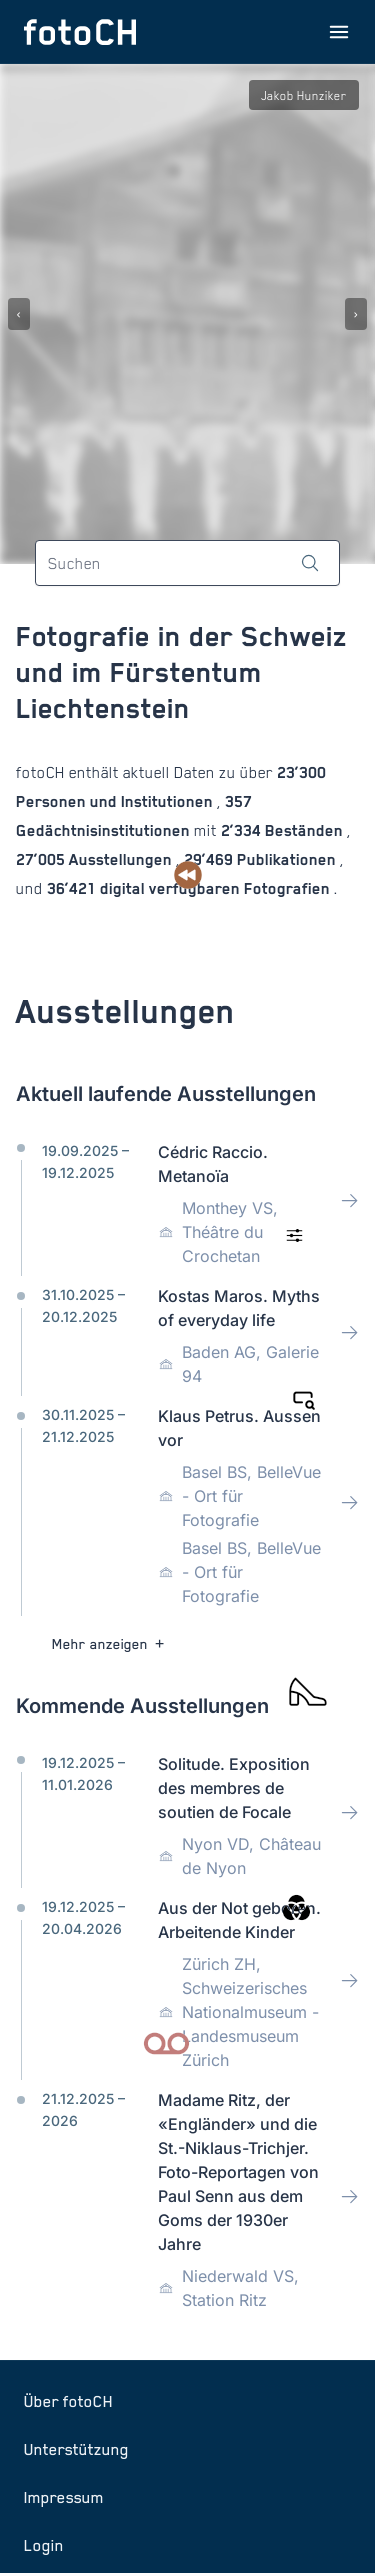 This screenshot has width=375, height=2573. Describe the element at coordinates (303, 1398) in the screenshot. I see `search within an input field` at that location.